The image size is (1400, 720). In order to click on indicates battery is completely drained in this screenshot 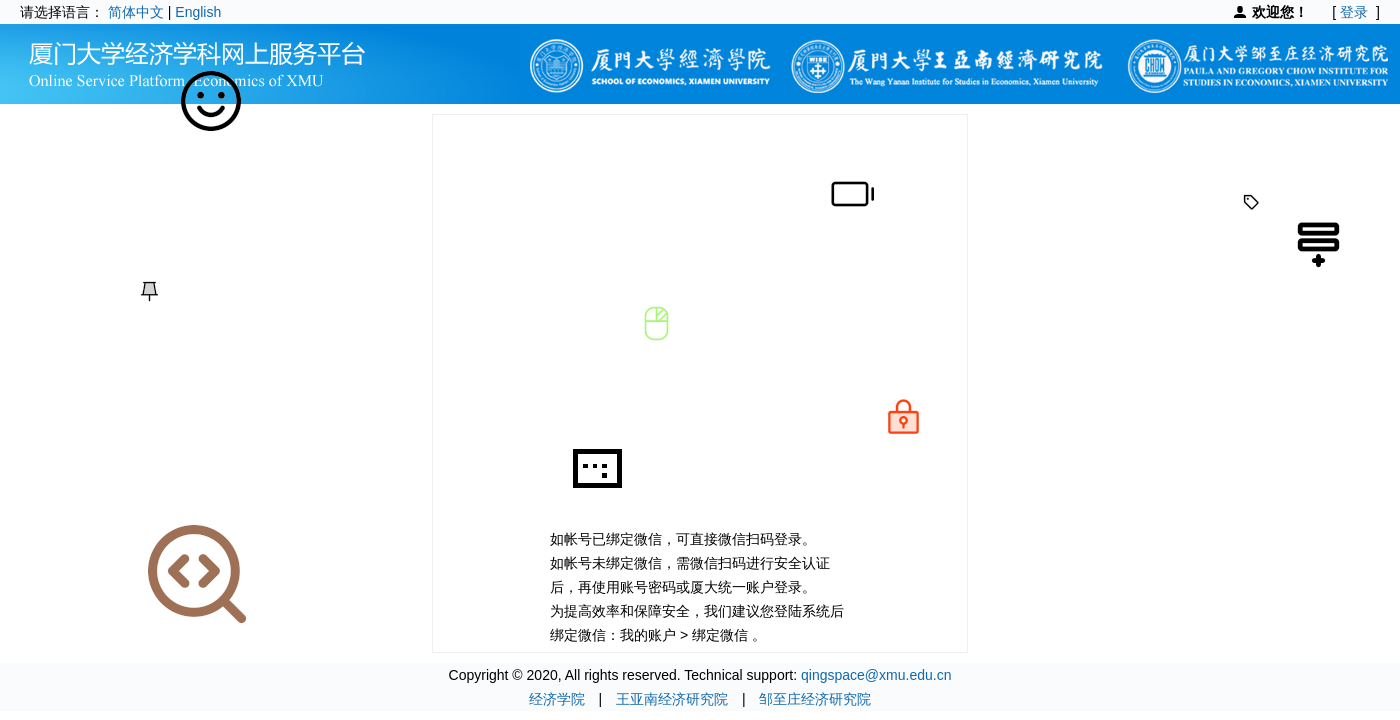, I will do `click(852, 194)`.